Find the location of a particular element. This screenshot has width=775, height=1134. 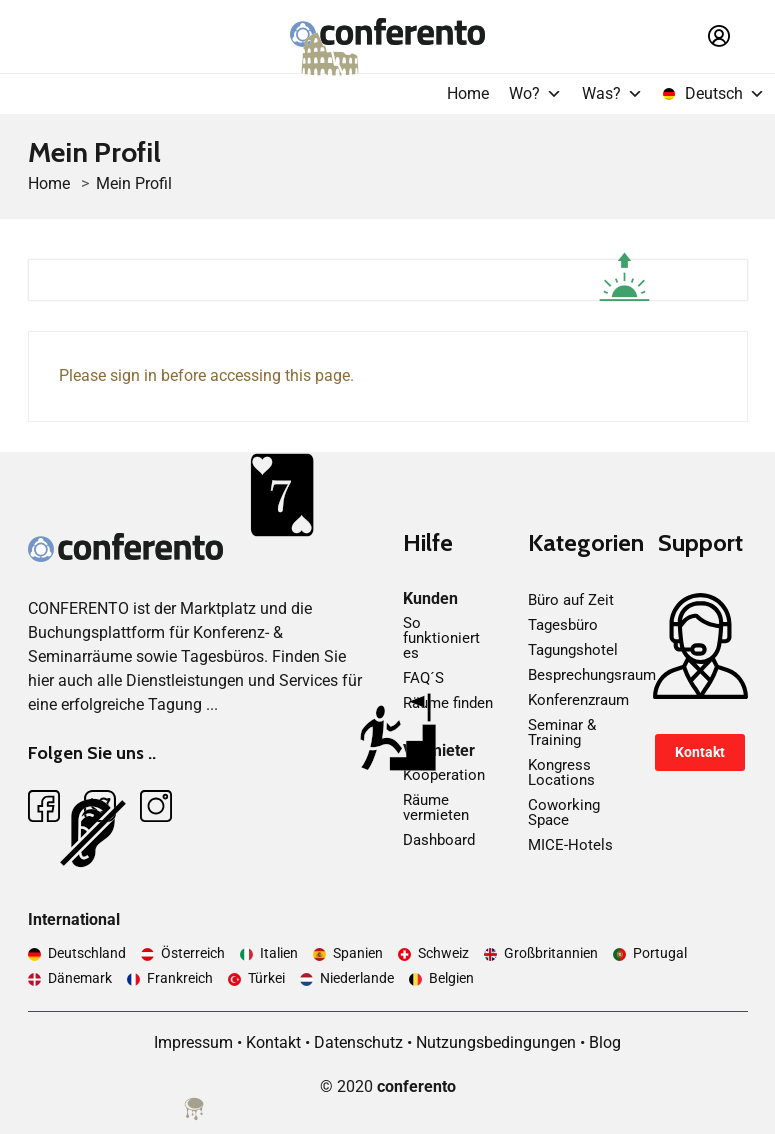

indicates hearing assistance is unavailable is located at coordinates (93, 833).